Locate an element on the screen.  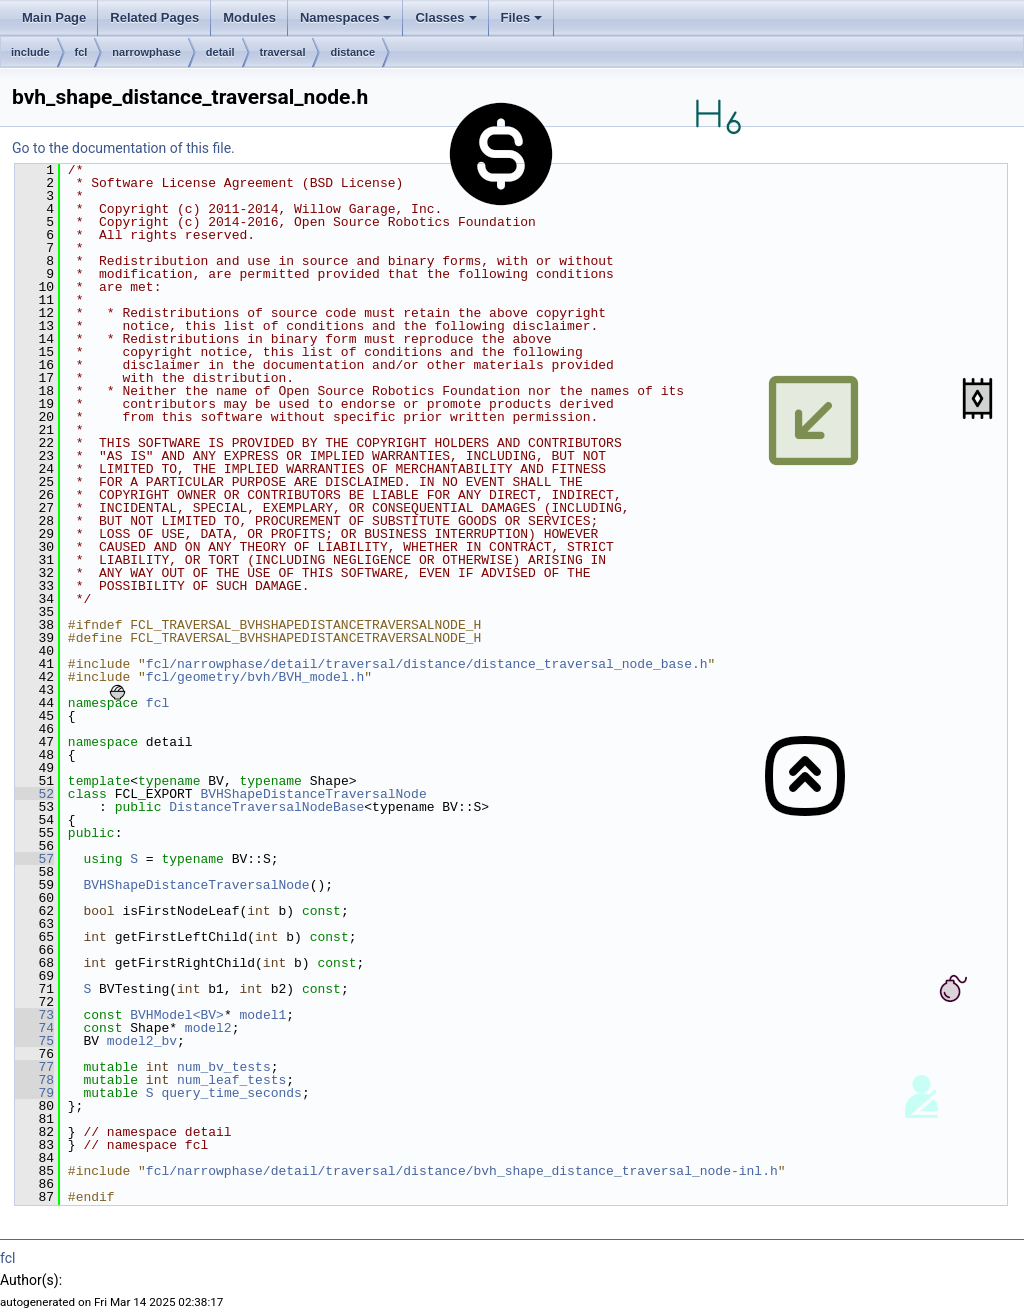
browse rugs or floor decor in a home furnishing app is located at coordinates (977, 398).